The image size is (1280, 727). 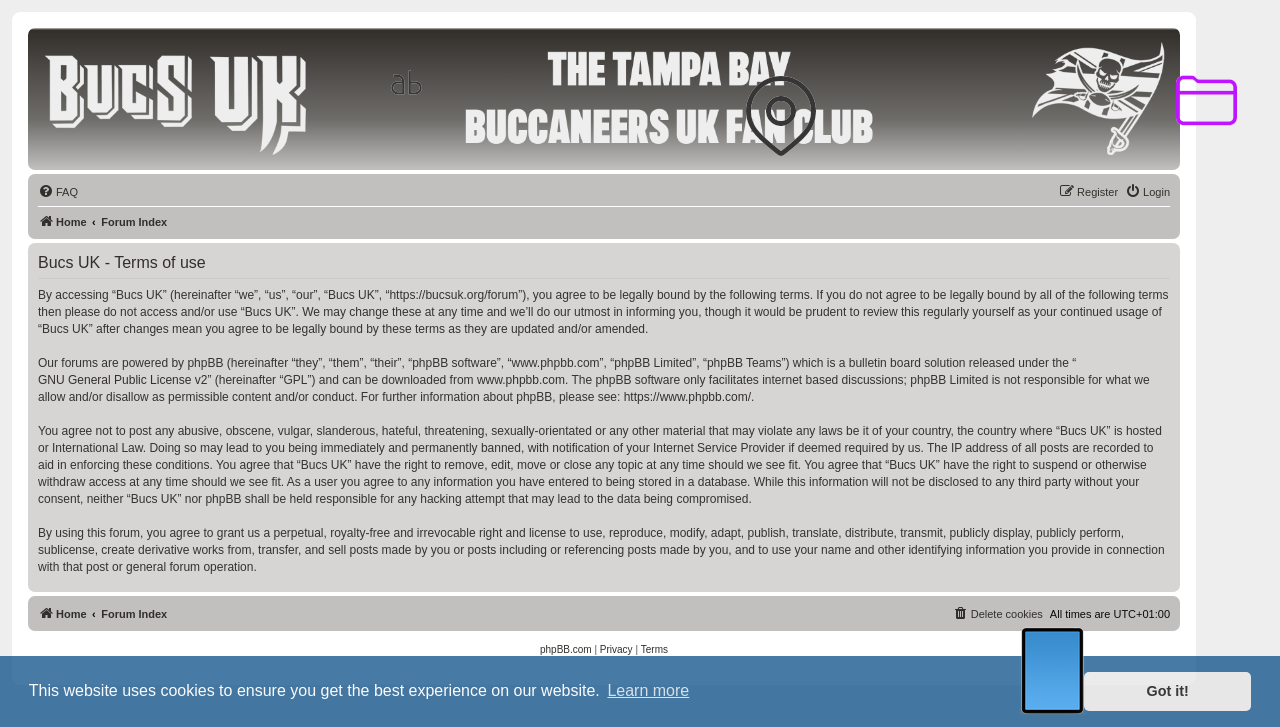 I want to click on access location settings, so click(x=781, y=116).